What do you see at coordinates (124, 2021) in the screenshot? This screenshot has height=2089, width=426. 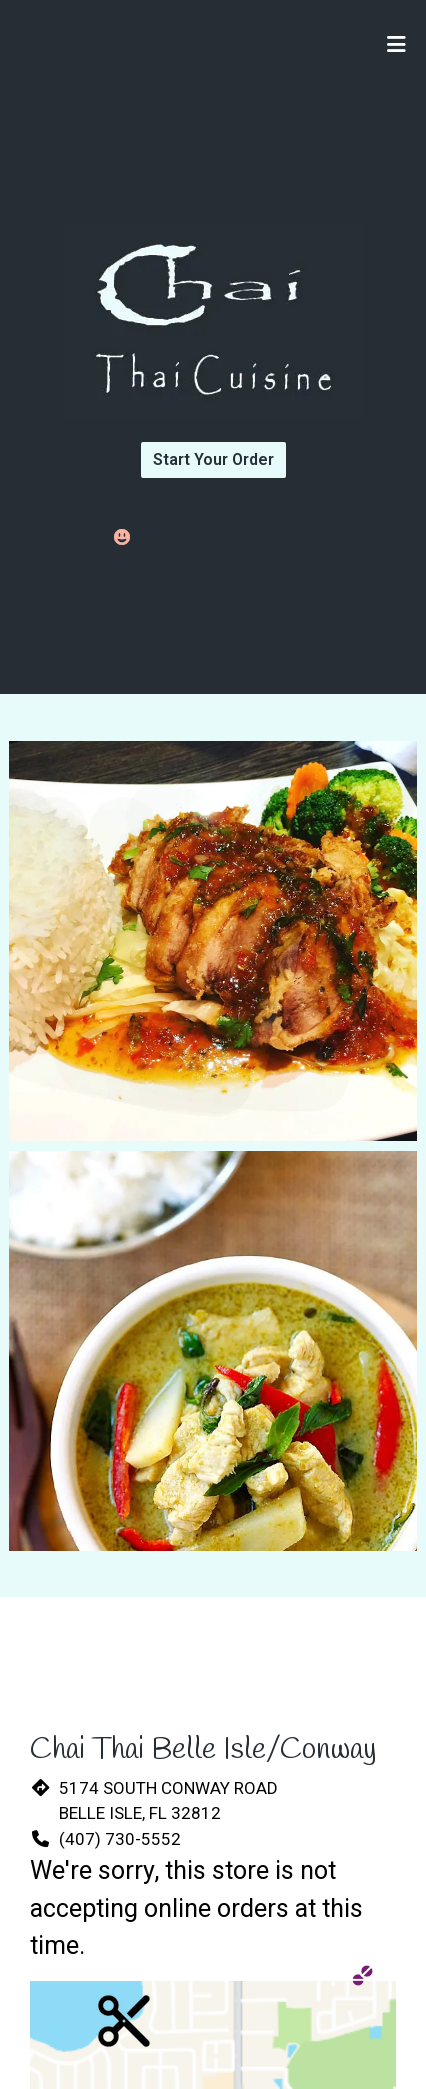 I see `cut selected content to clipboard` at bounding box center [124, 2021].